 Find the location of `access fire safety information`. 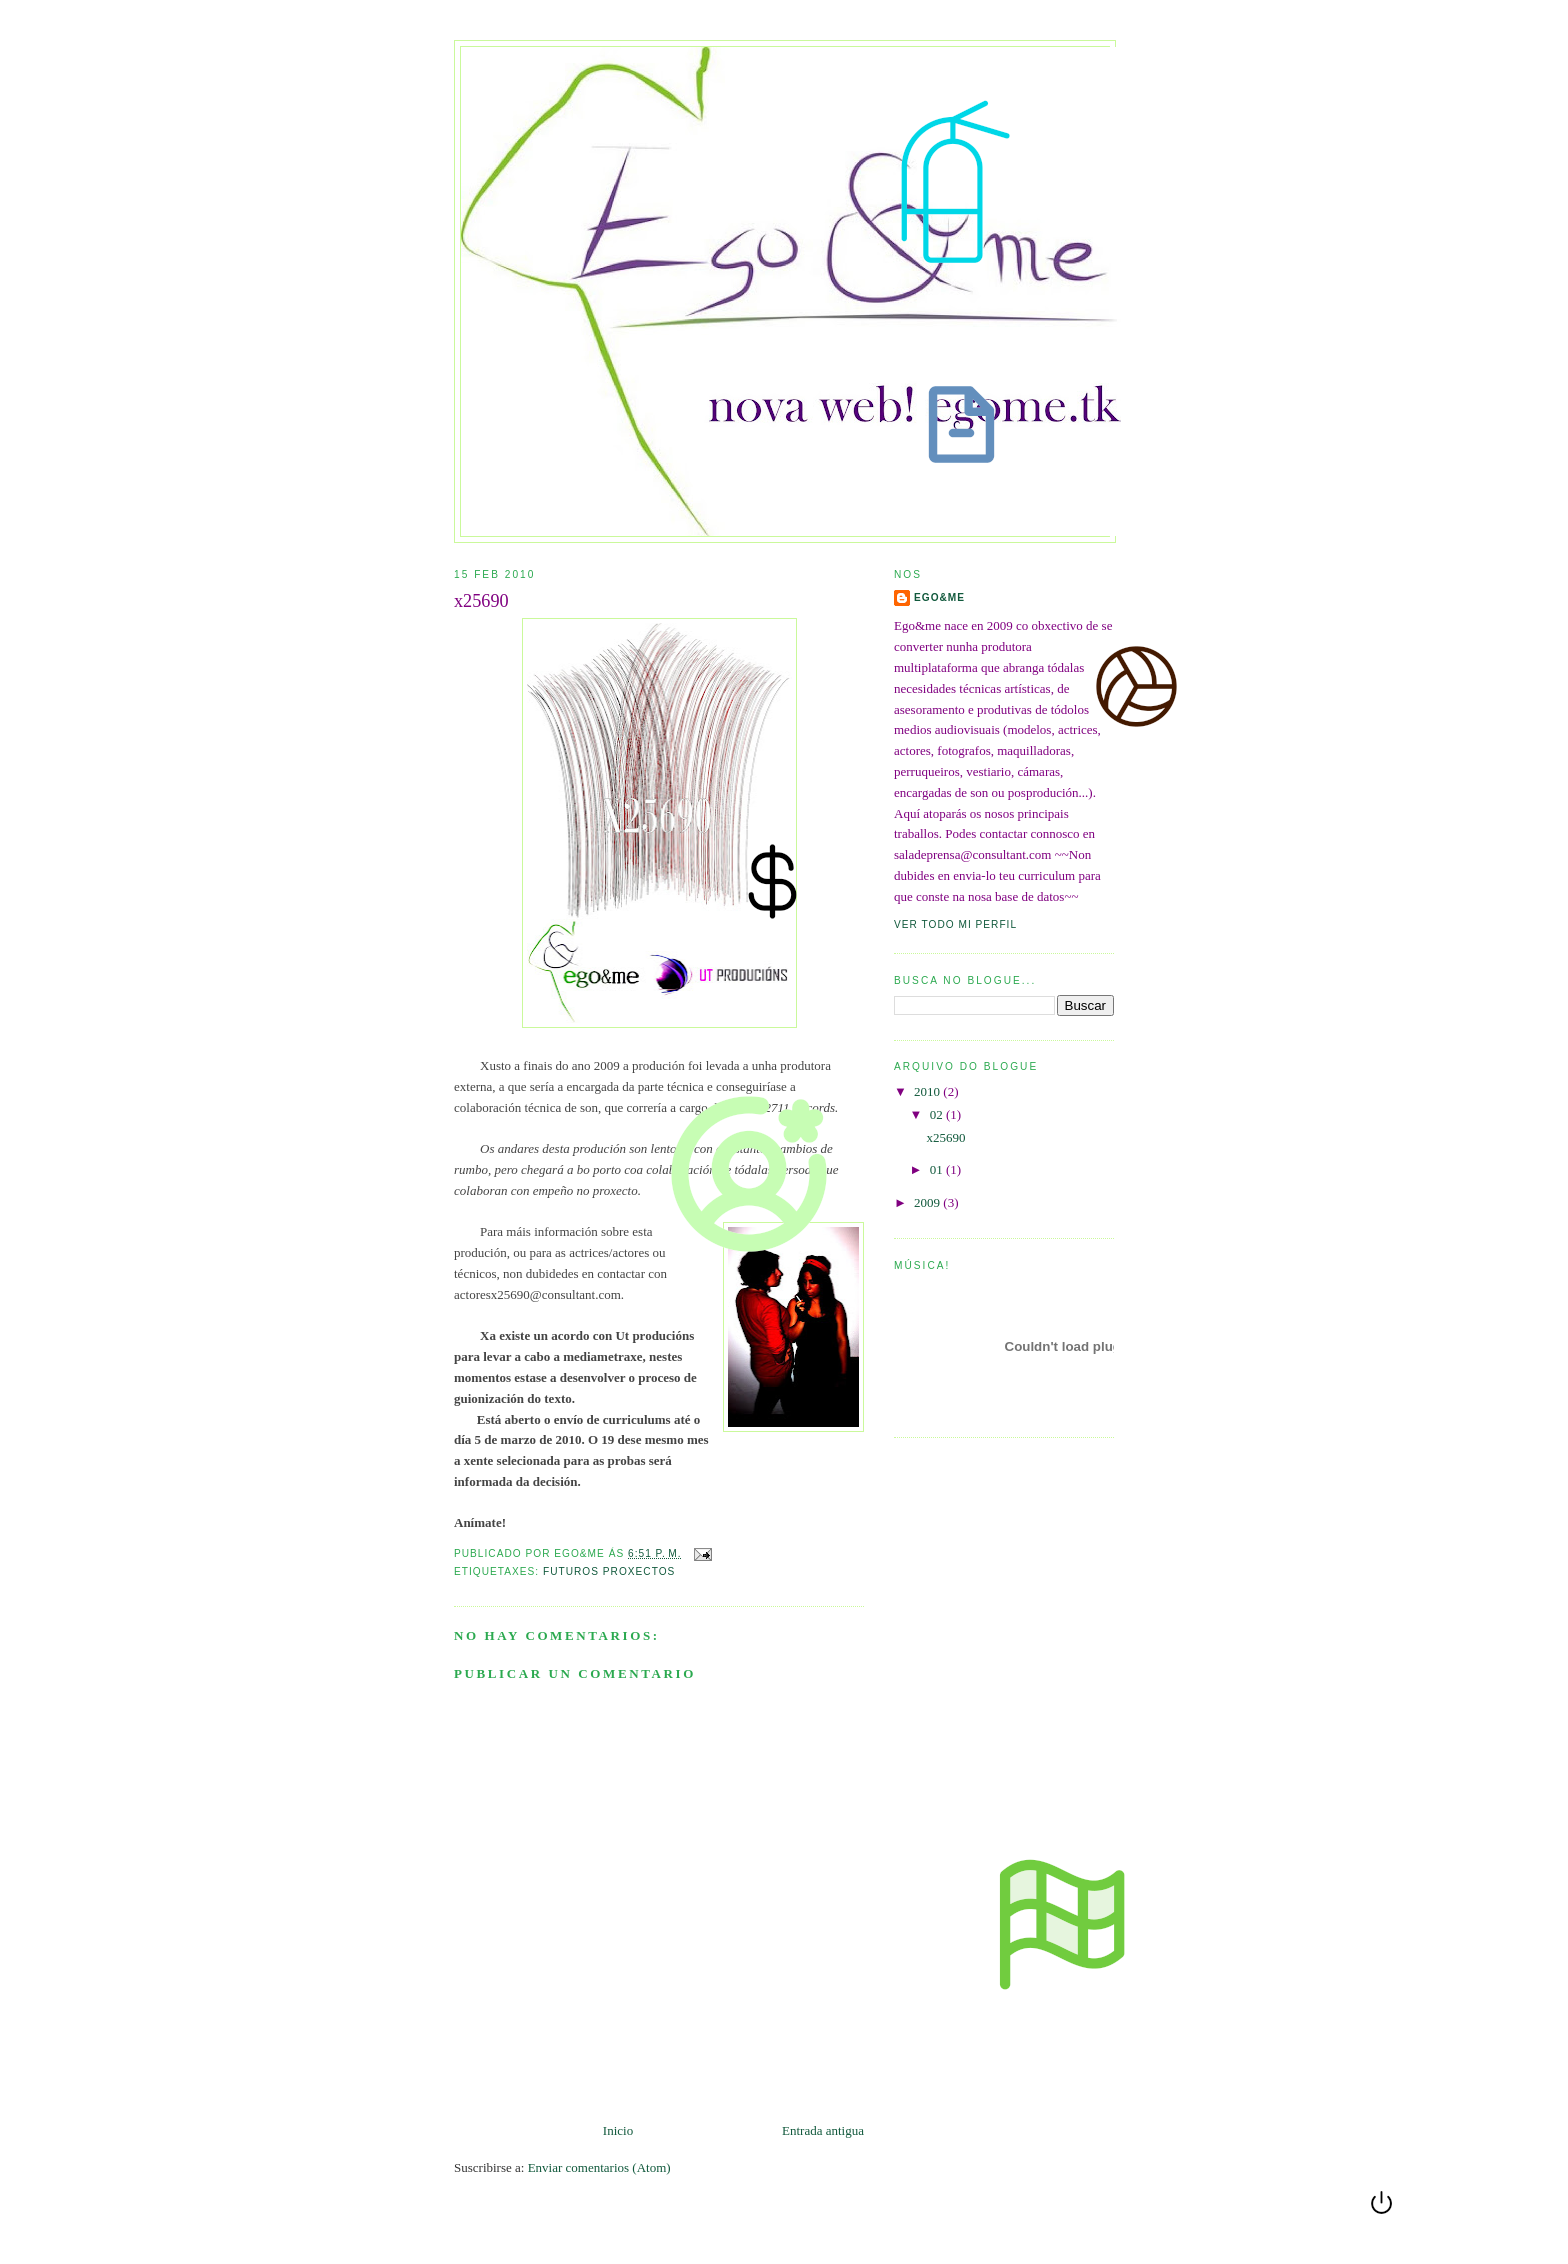

access fire safety information is located at coordinates (947, 184).